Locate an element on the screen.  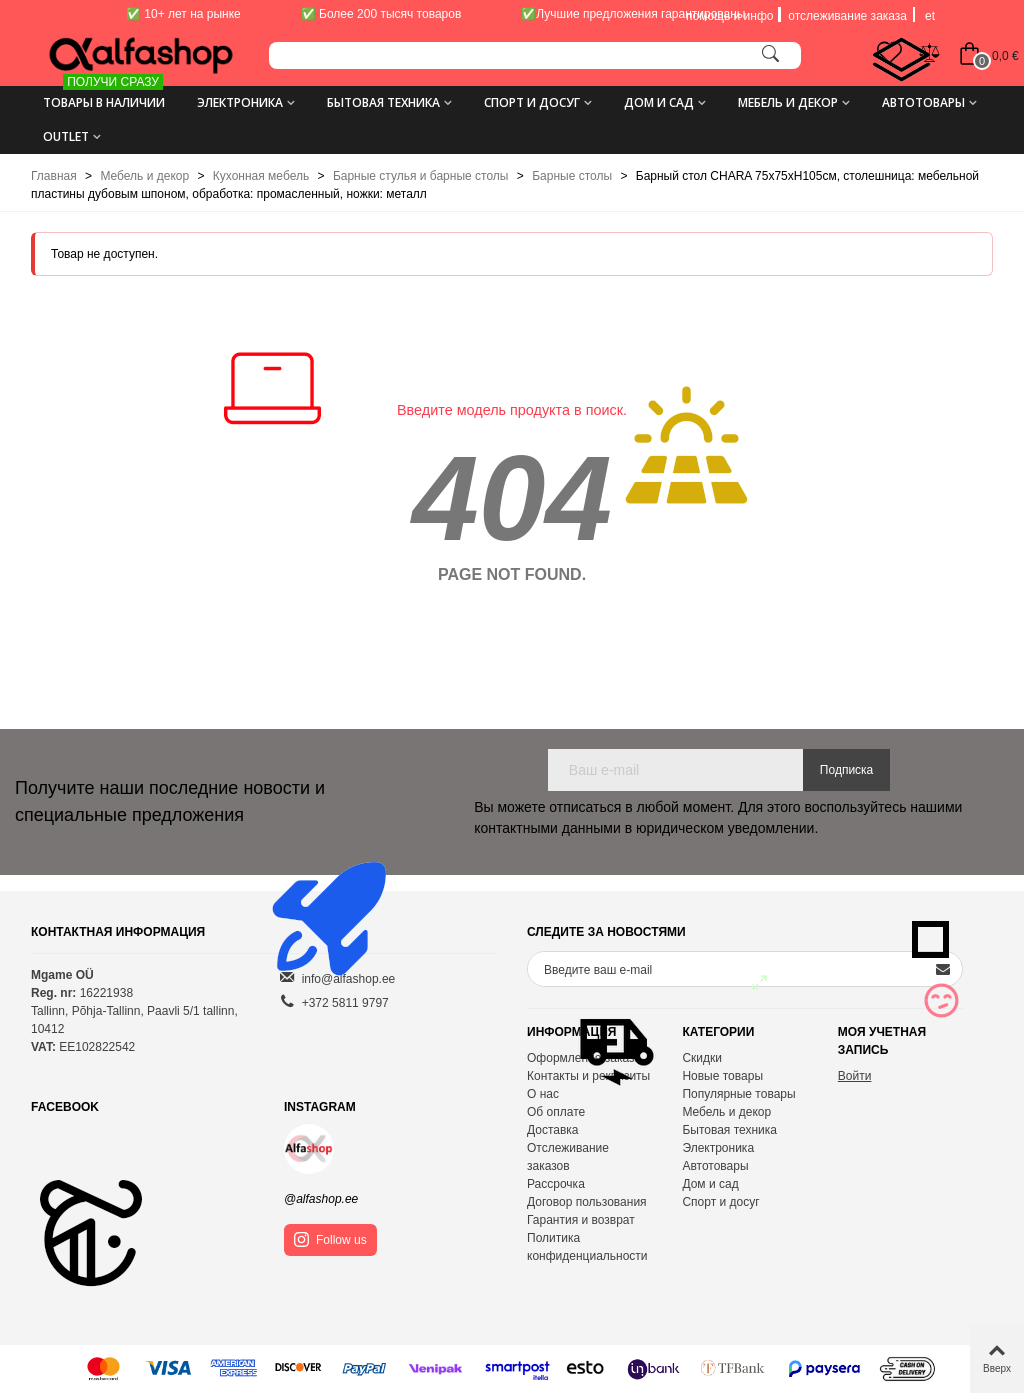
select electric rickshaw as transport option is located at coordinates (617, 1049).